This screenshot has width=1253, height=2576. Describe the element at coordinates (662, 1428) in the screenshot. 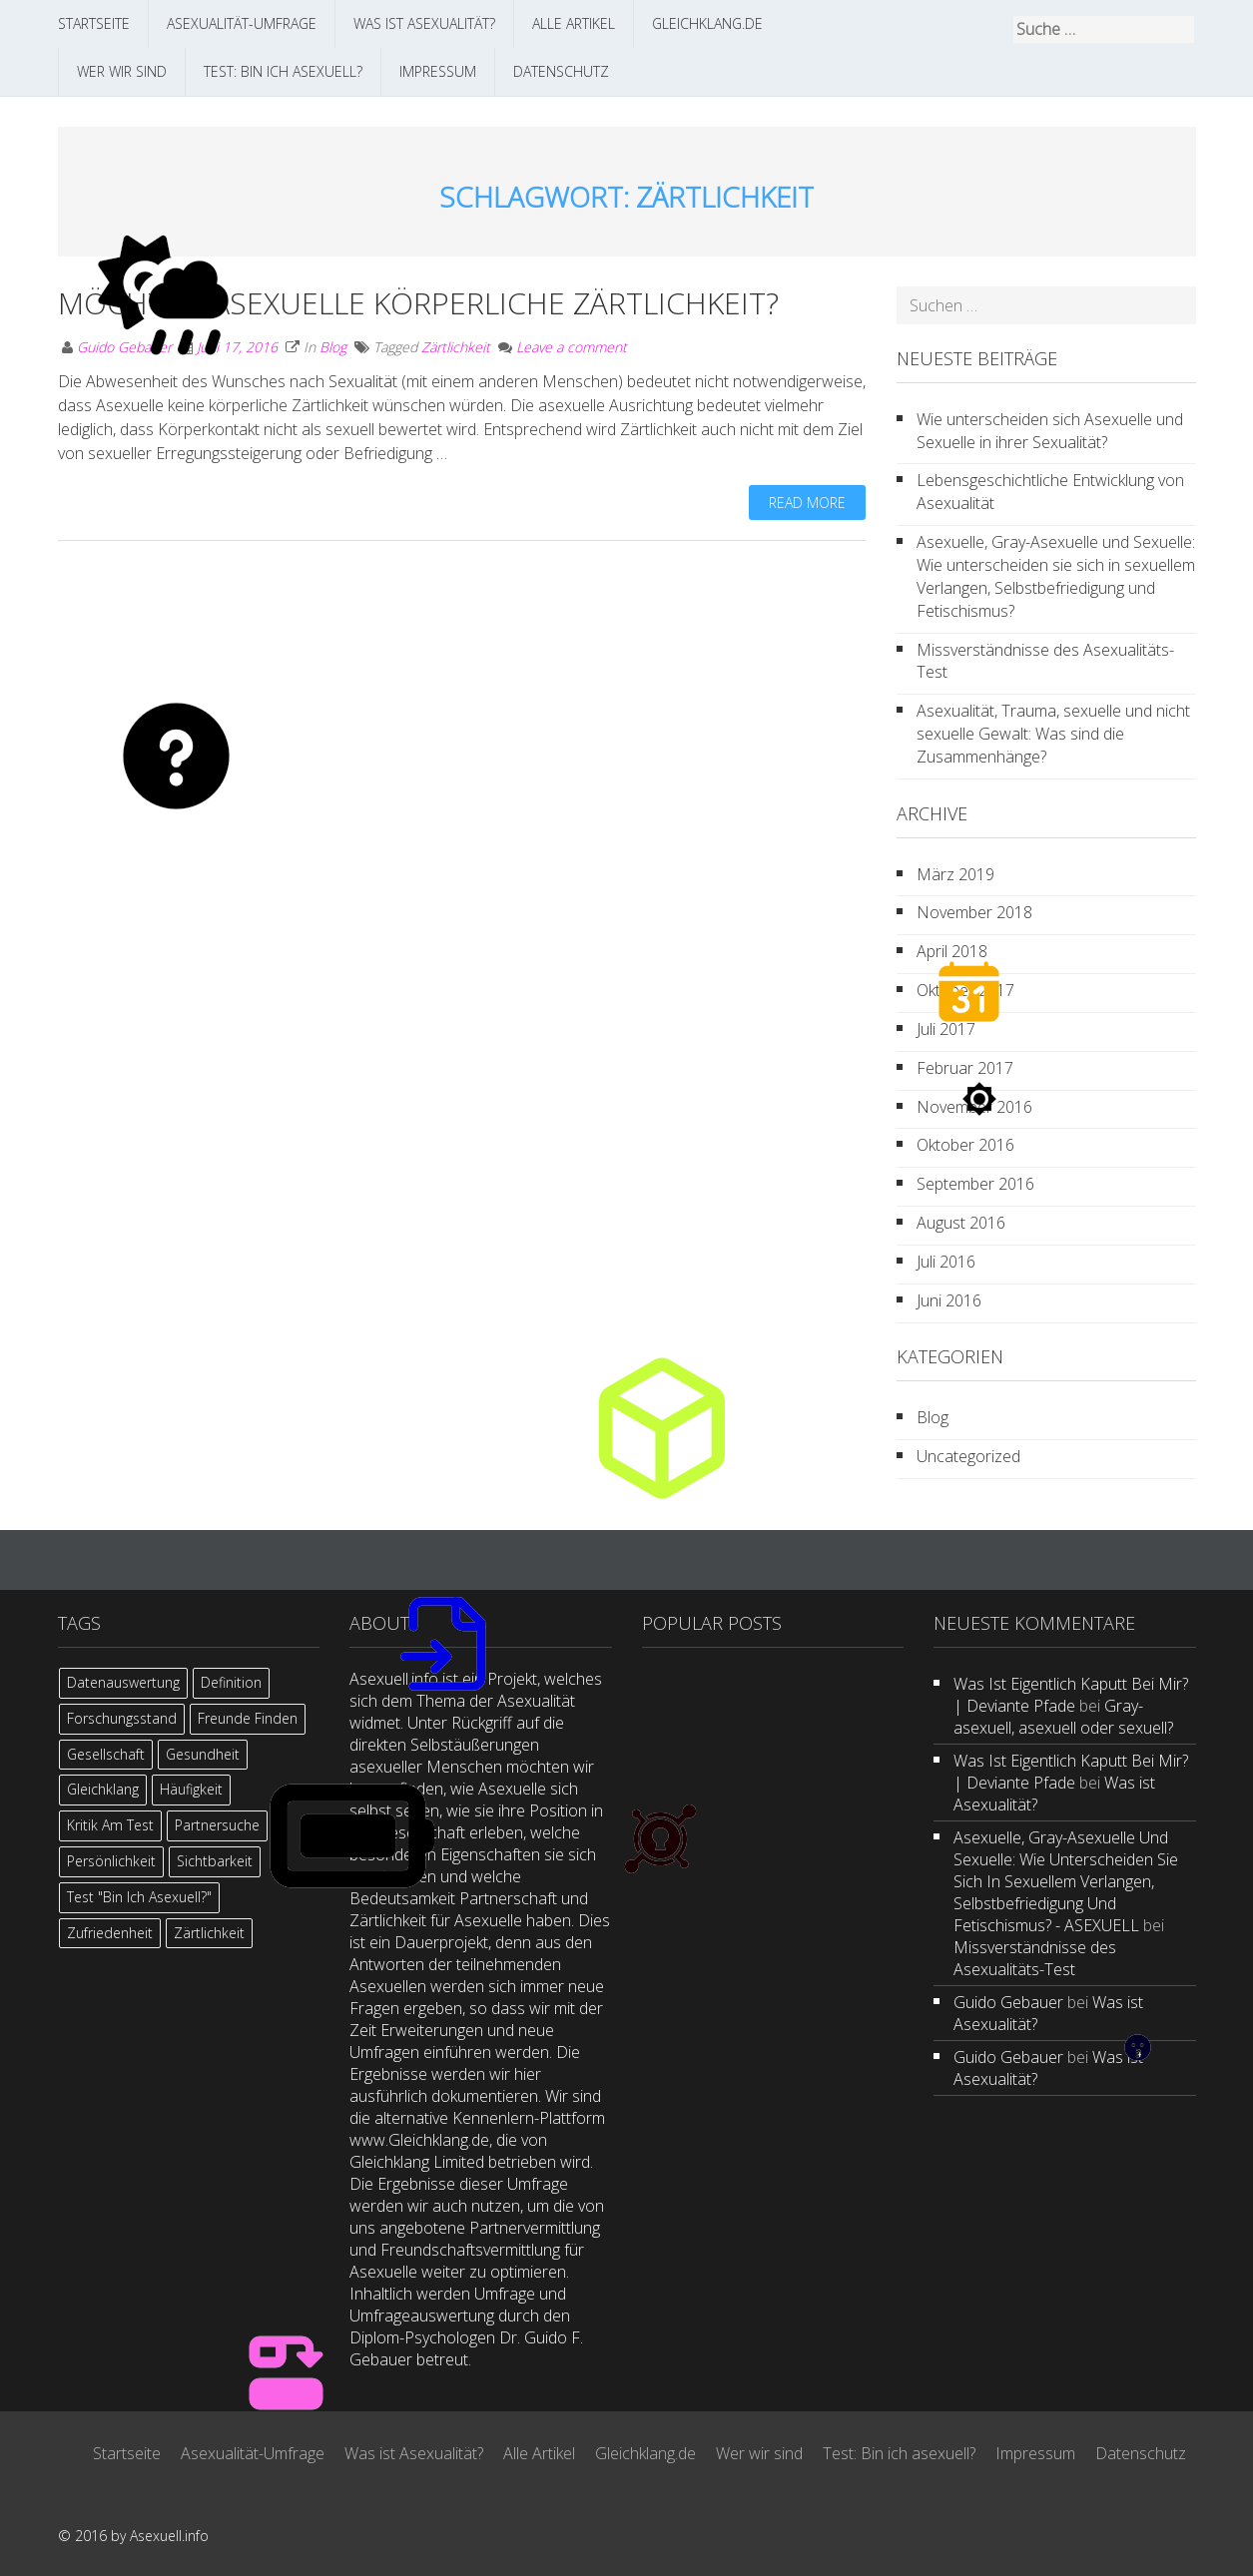

I see `view package or dependency details` at that location.